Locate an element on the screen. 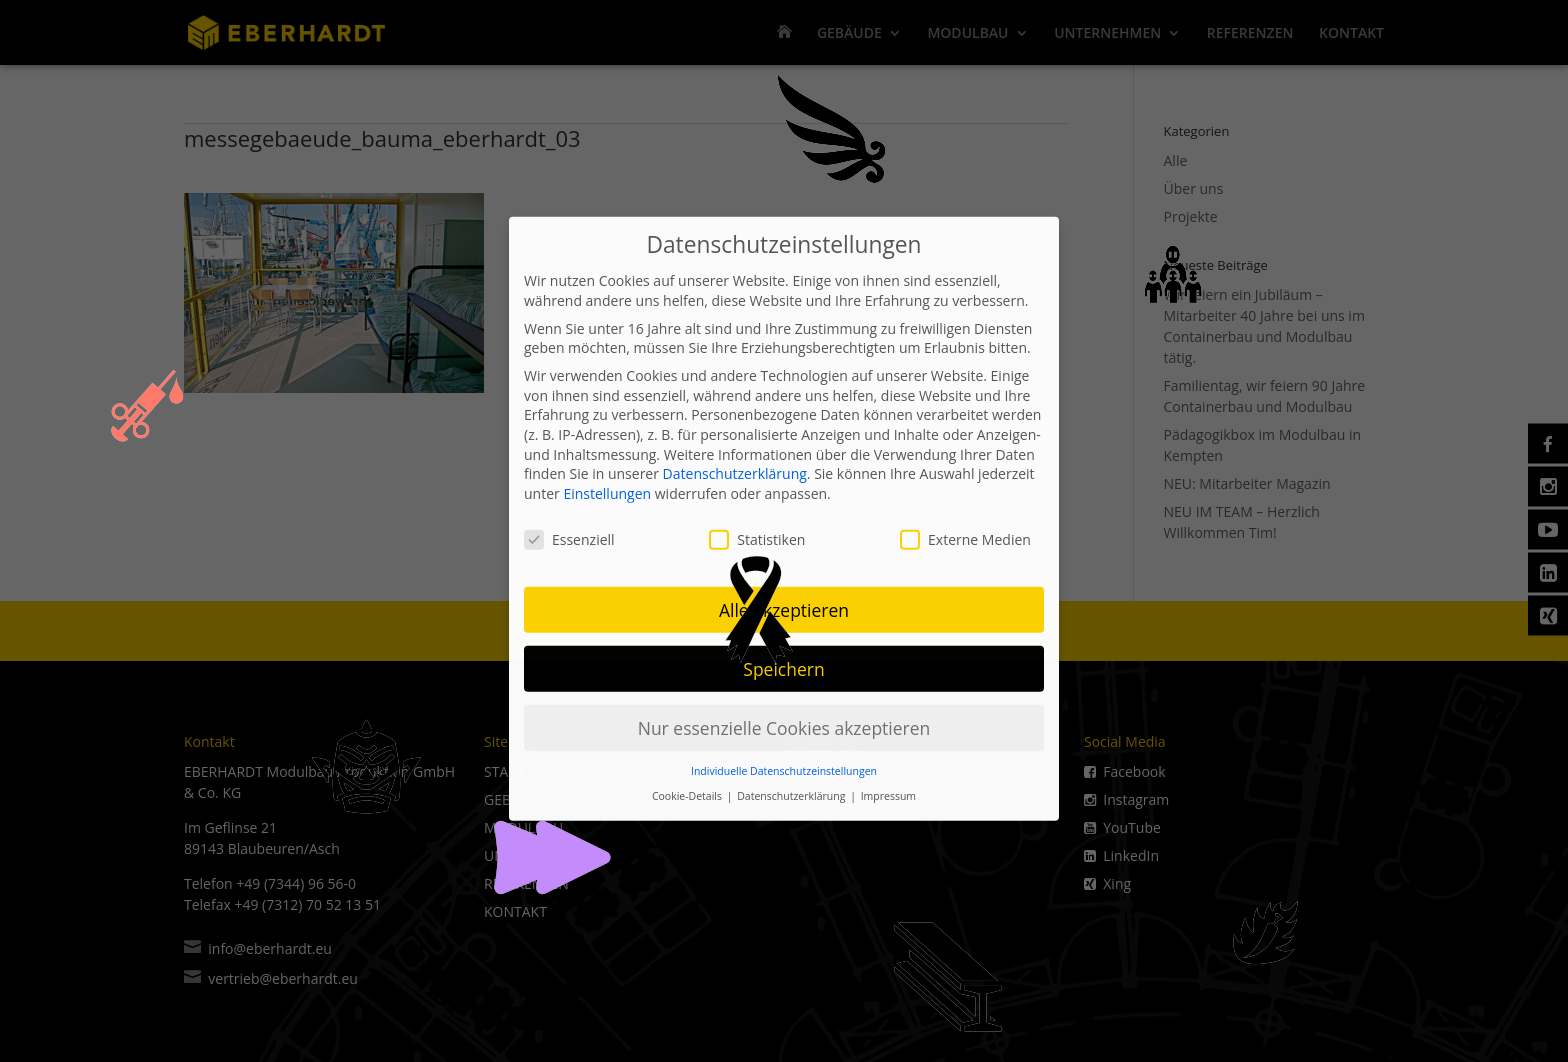 This screenshot has width=1568, height=1062. indicates flight or airborne ability in gameplay is located at coordinates (830, 128).